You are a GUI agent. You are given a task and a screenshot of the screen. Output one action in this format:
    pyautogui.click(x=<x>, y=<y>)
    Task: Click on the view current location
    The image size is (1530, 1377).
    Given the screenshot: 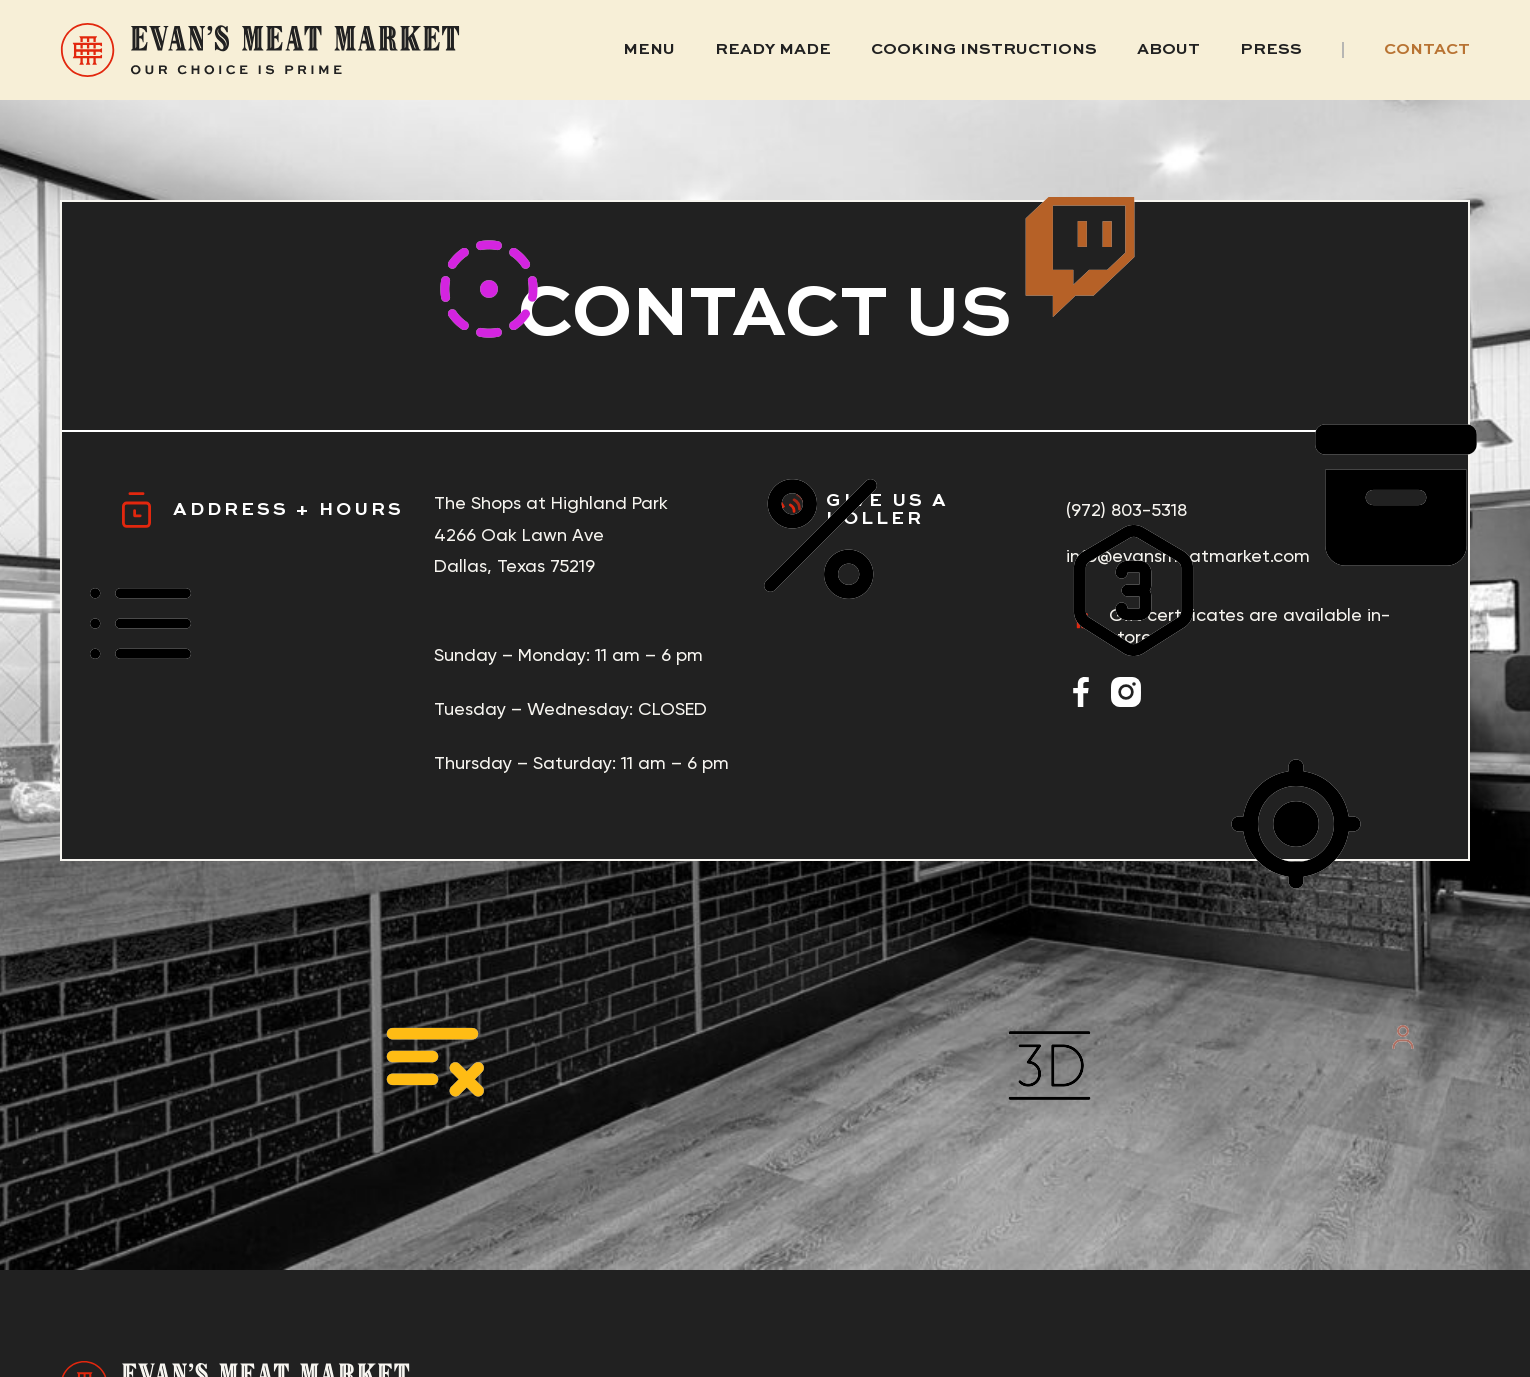 What is the action you would take?
    pyautogui.click(x=1296, y=824)
    